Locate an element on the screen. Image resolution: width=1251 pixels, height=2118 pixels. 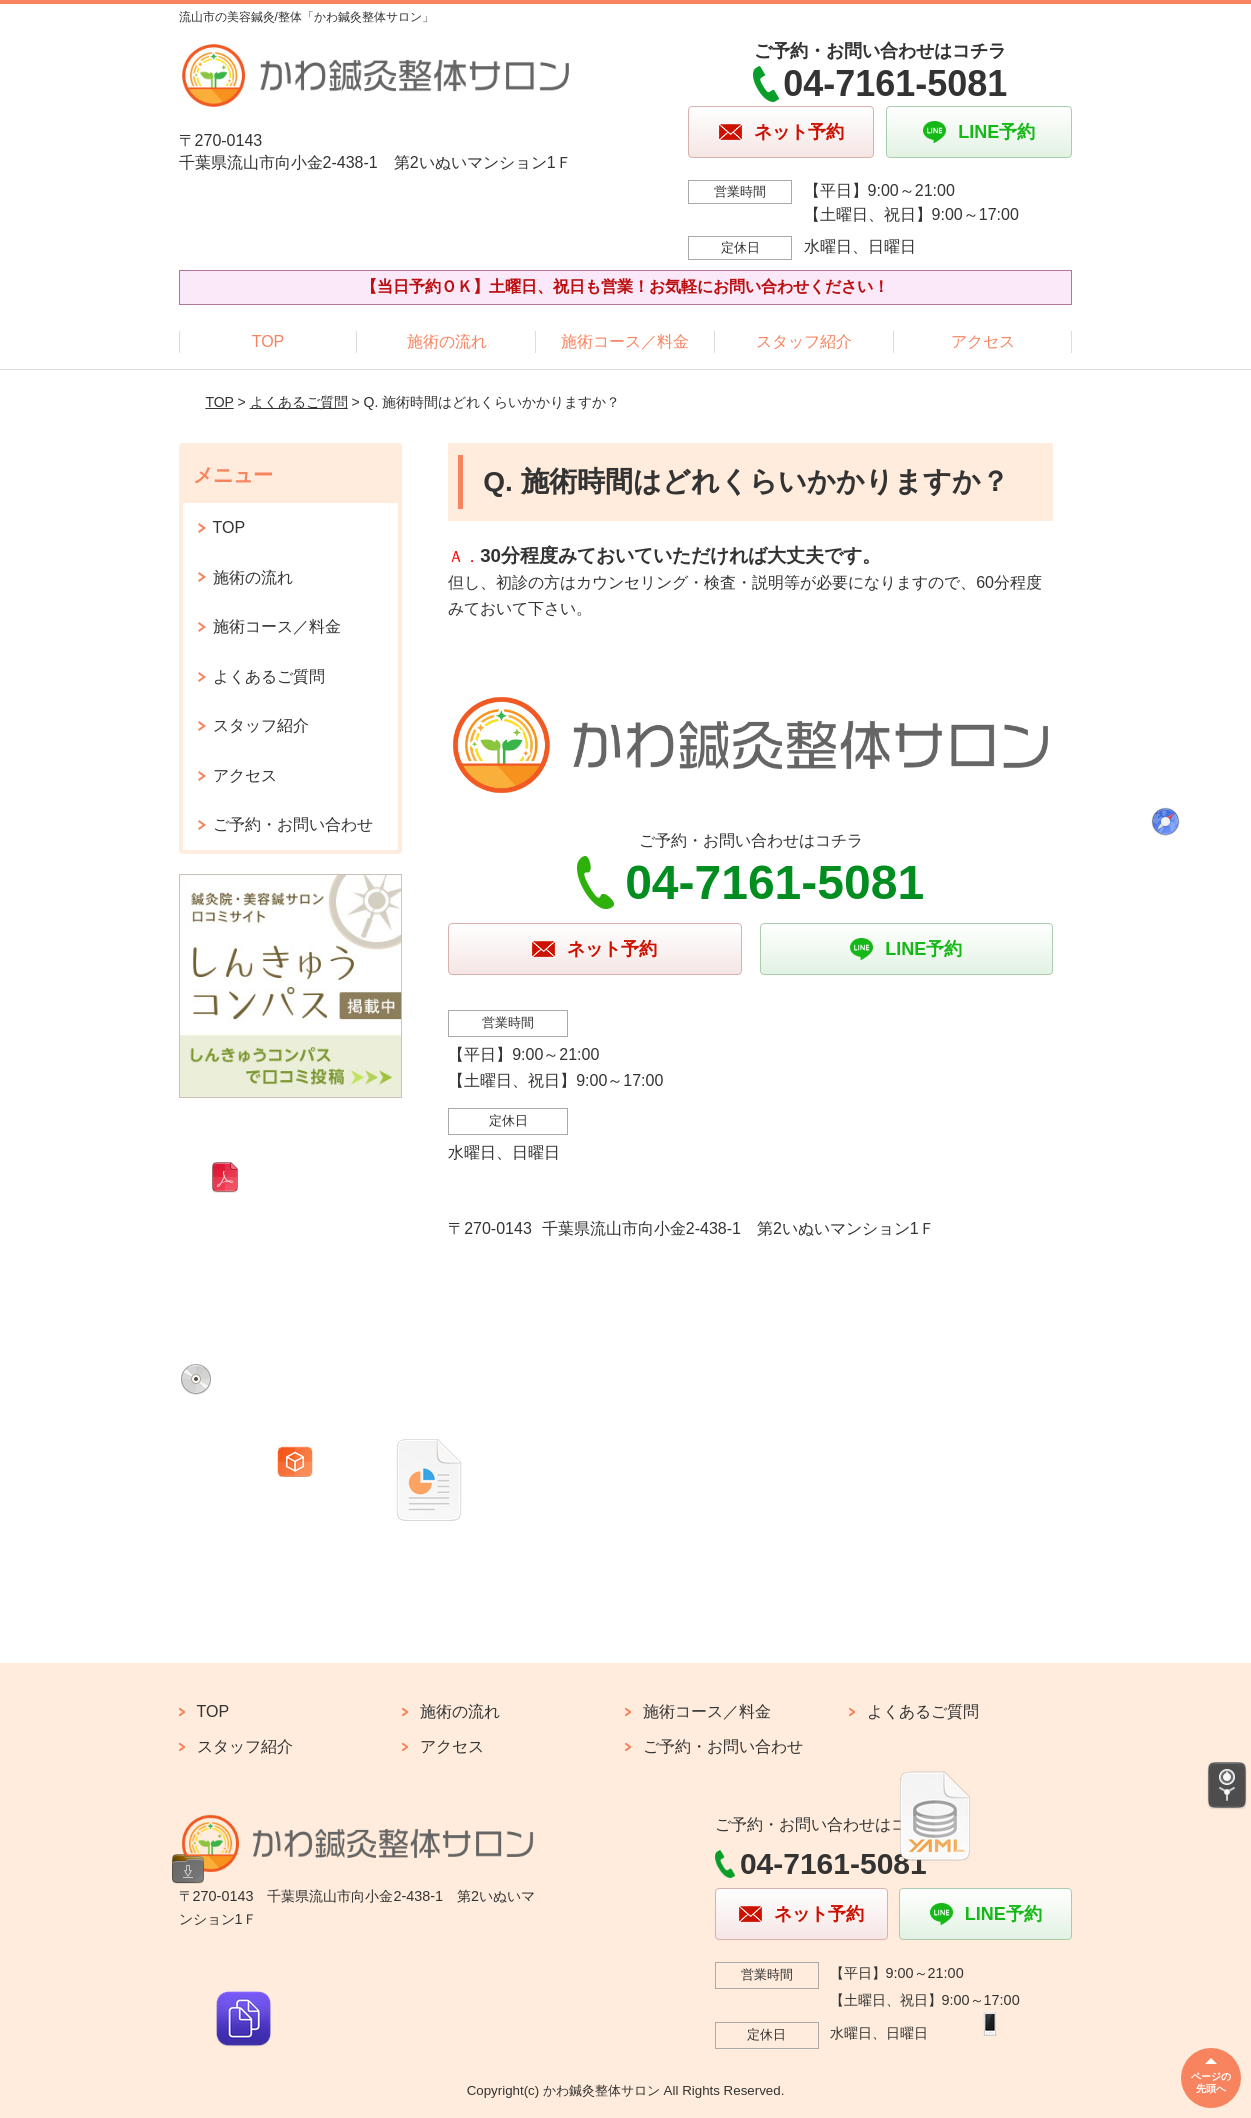
access your downloads folder is located at coordinates (188, 1868).